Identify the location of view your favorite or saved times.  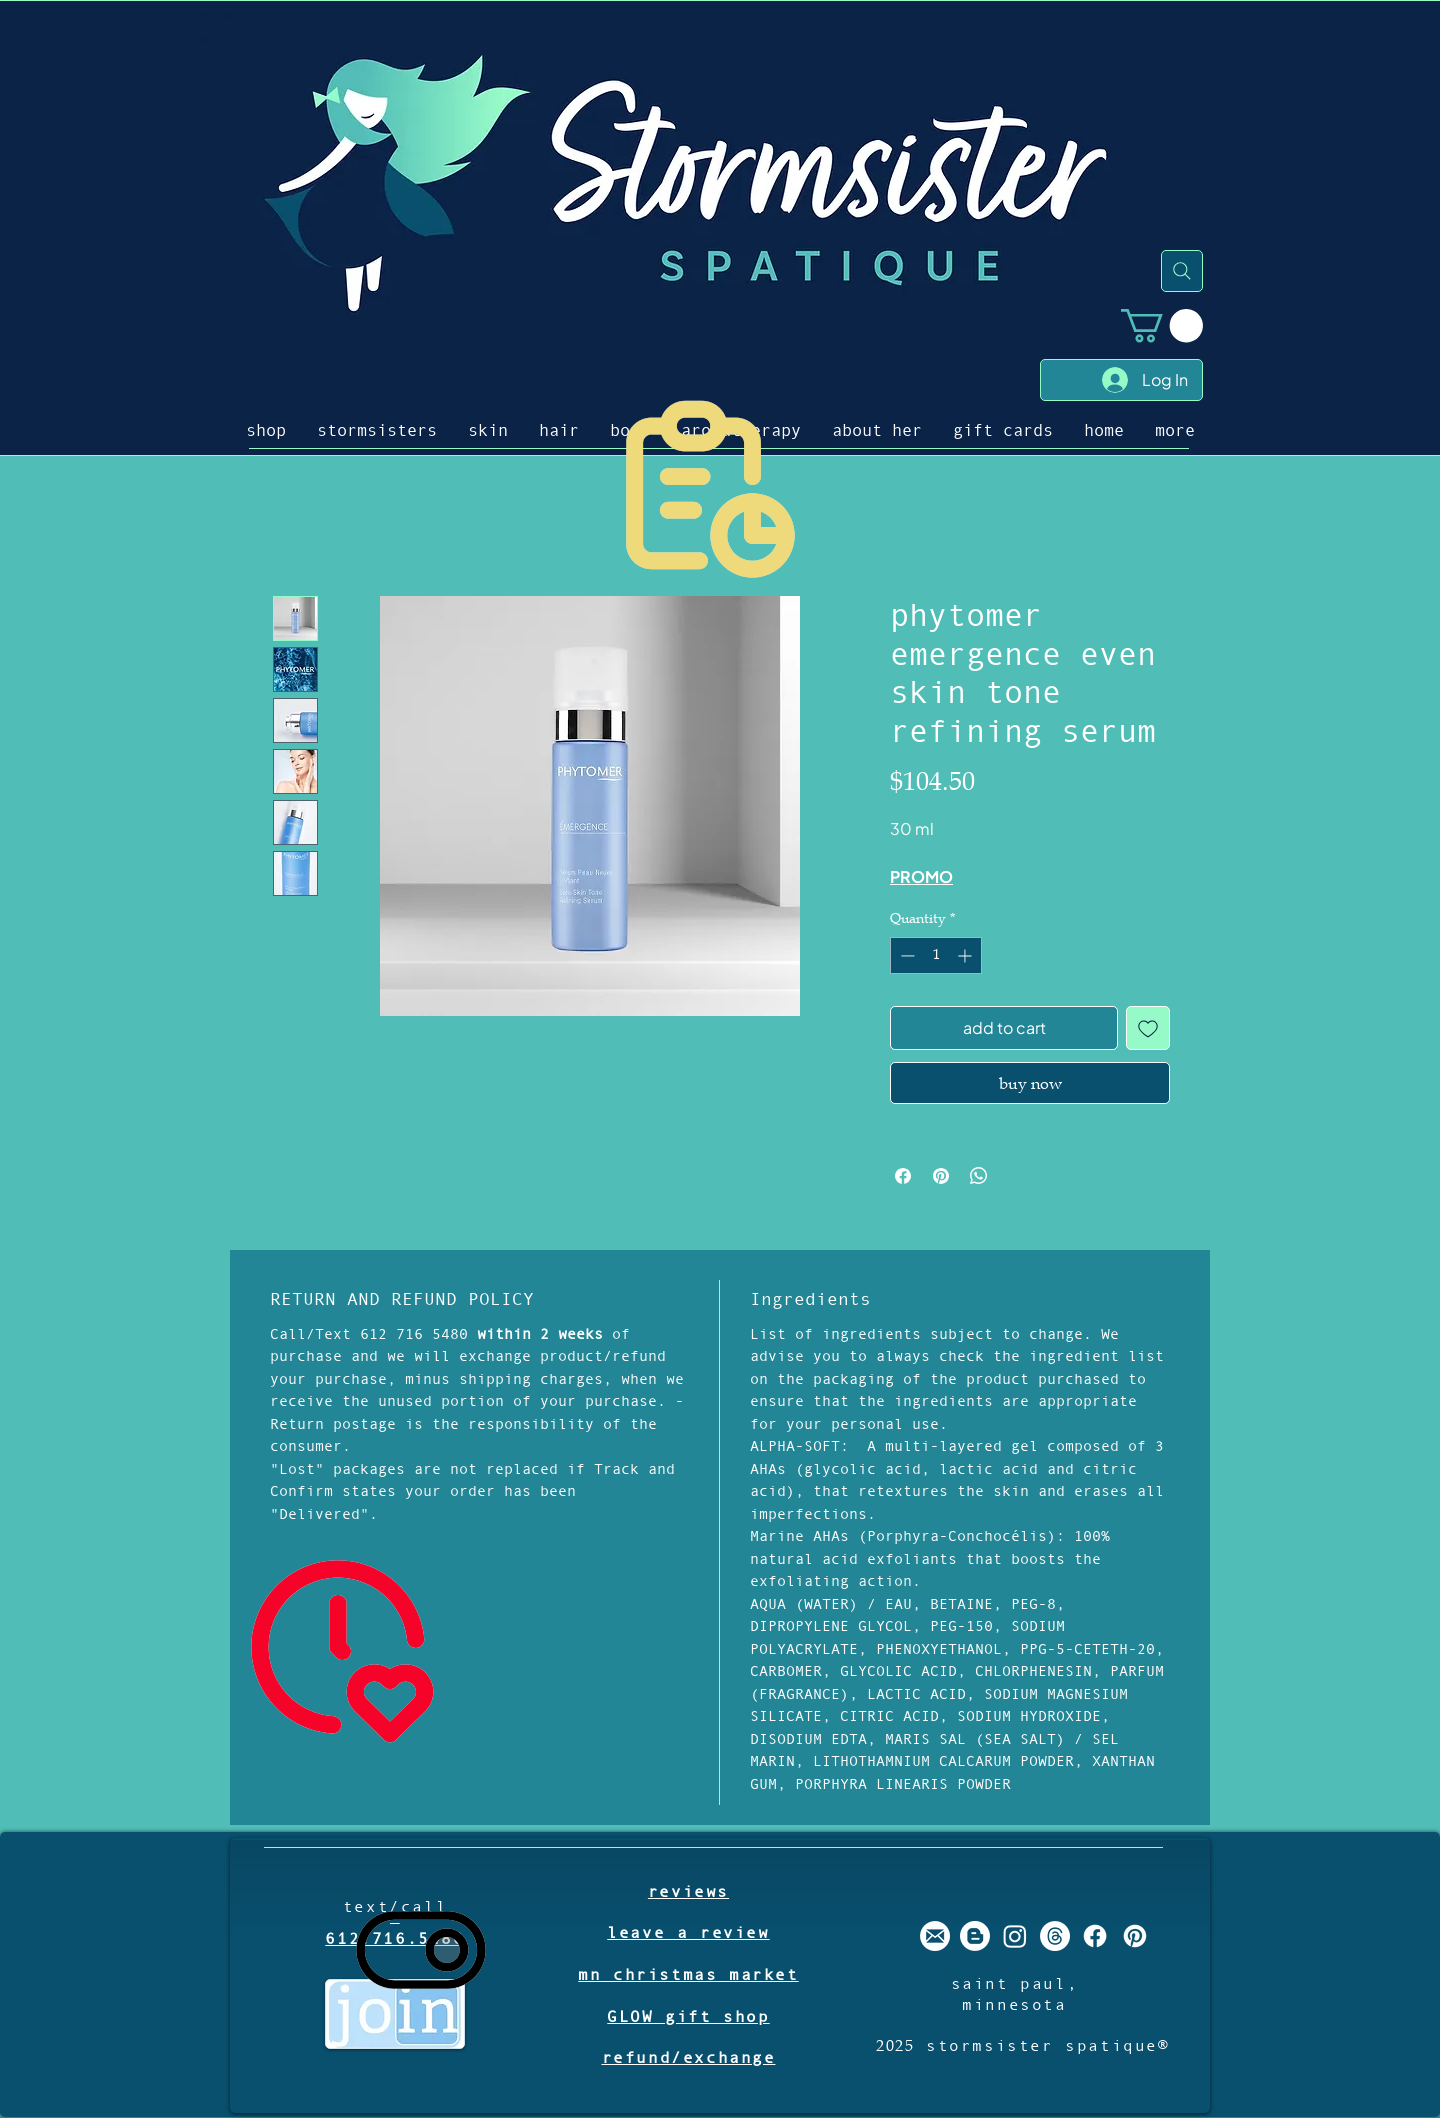
(338, 1647).